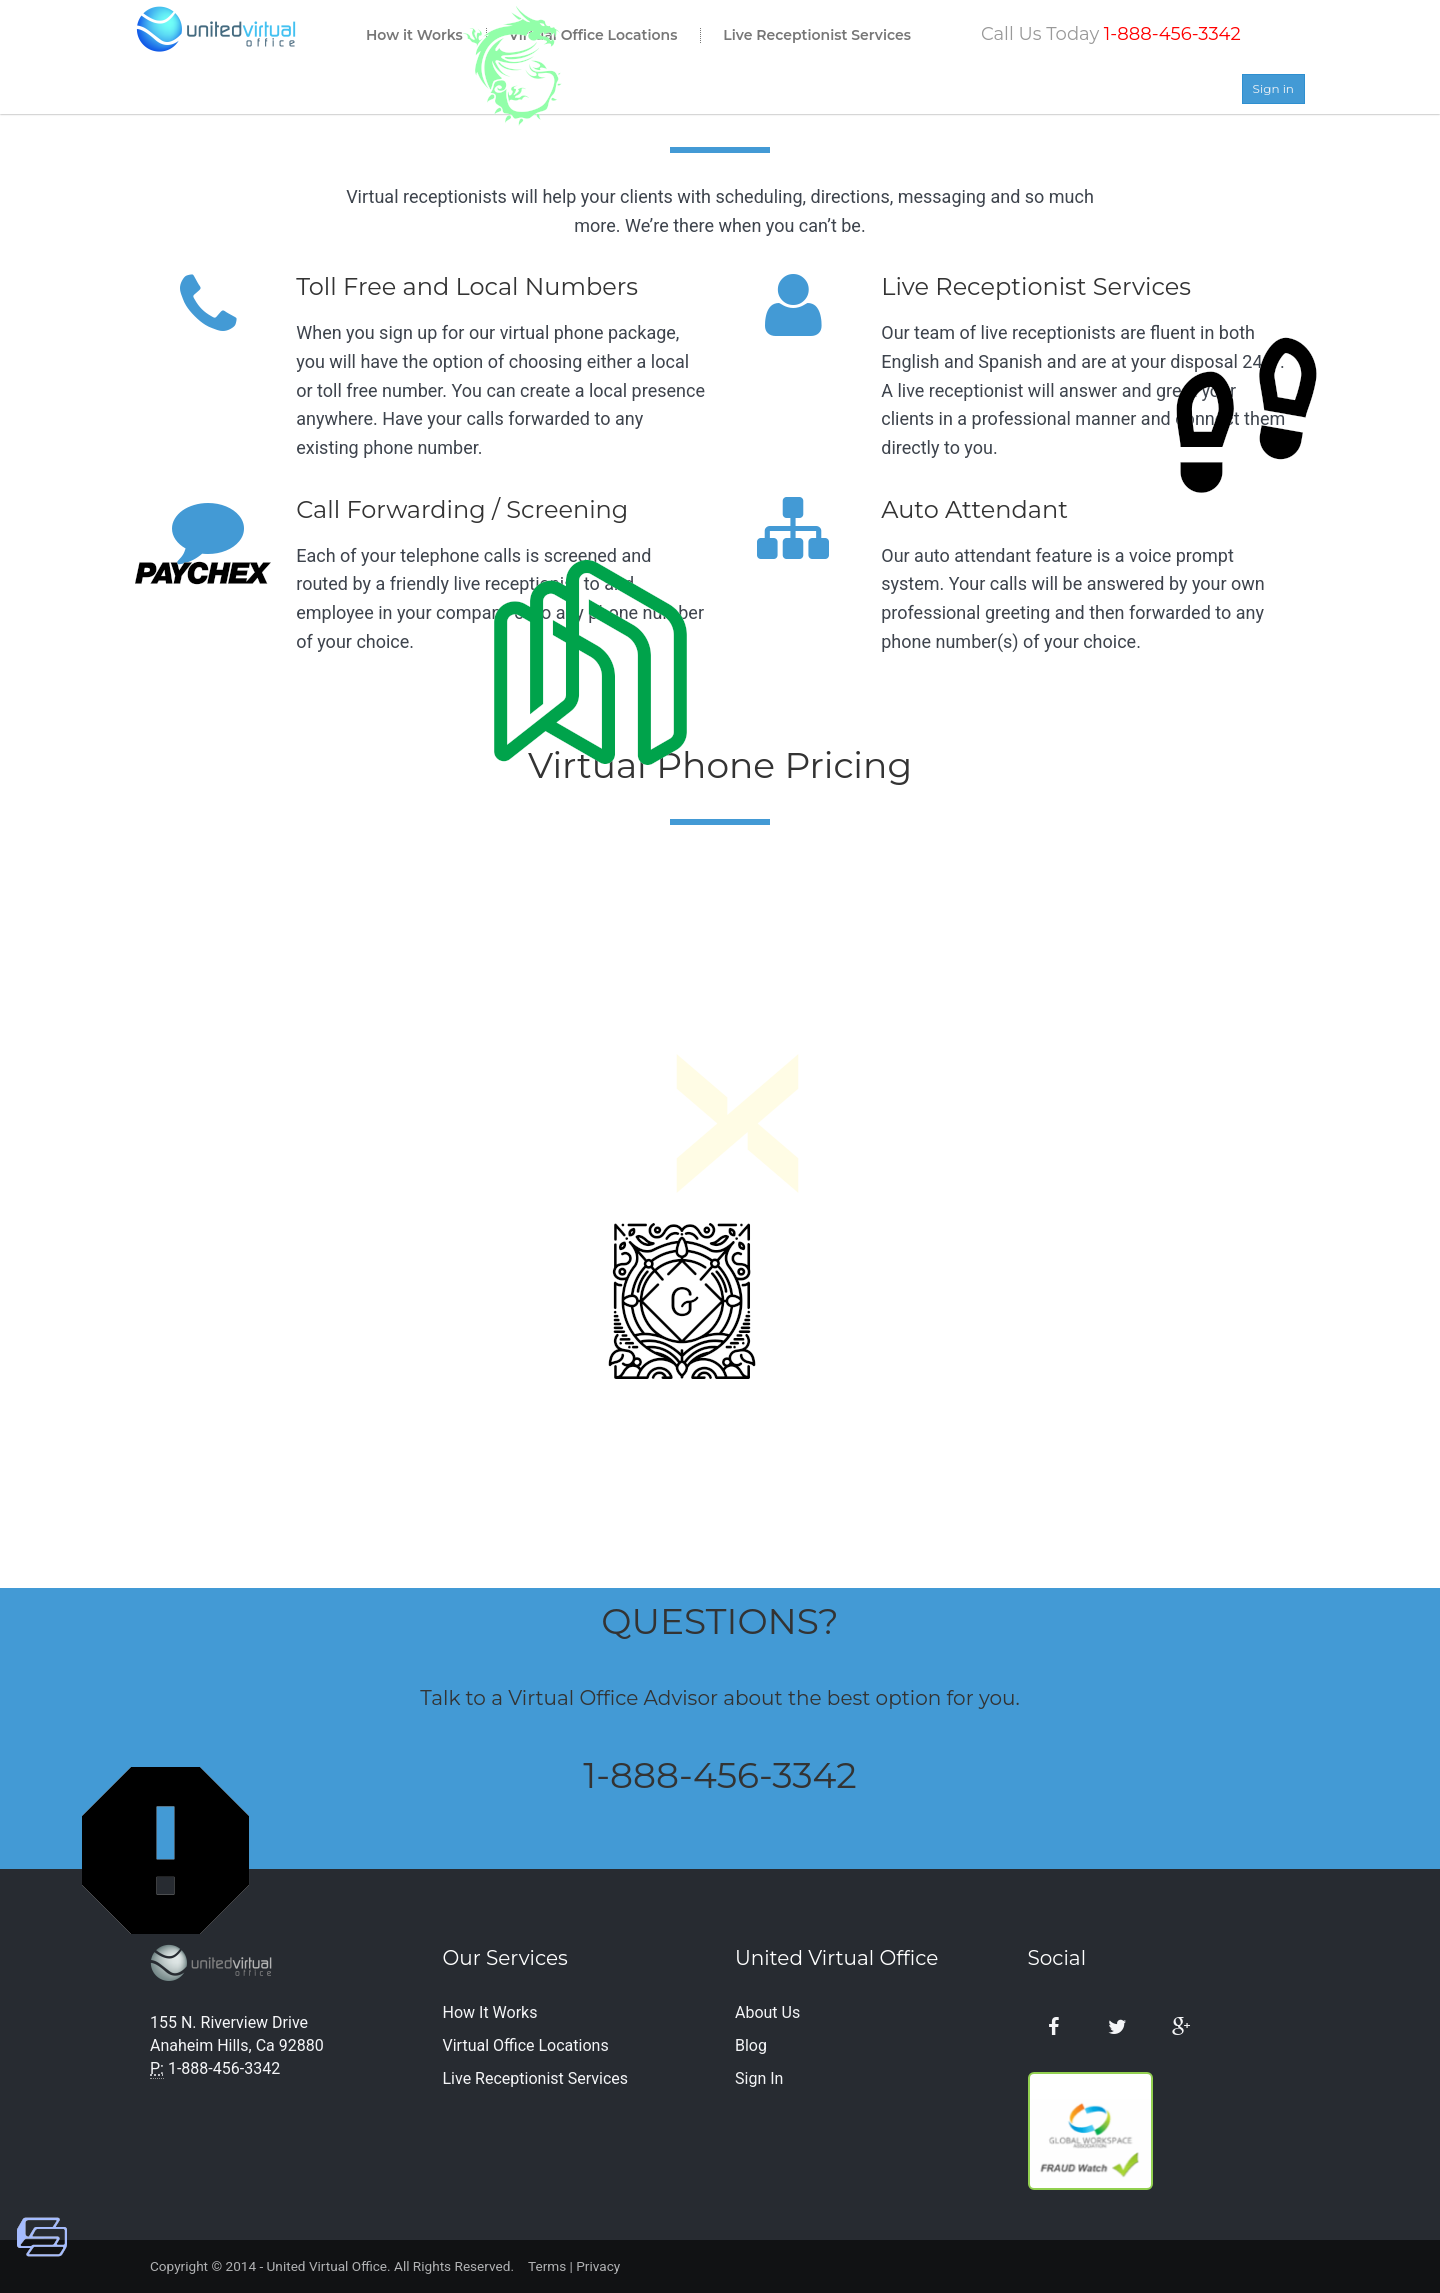 The height and width of the screenshot is (2293, 1440). What do you see at coordinates (512, 66) in the screenshot?
I see `MSI brand logo` at bounding box center [512, 66].